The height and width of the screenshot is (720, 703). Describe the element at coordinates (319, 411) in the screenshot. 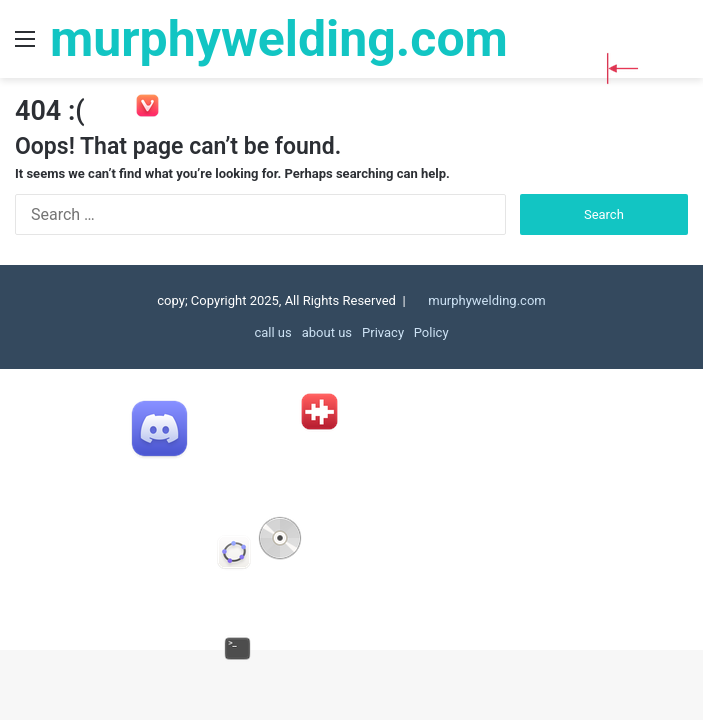

I see `open tenacity audio editor` at that location.